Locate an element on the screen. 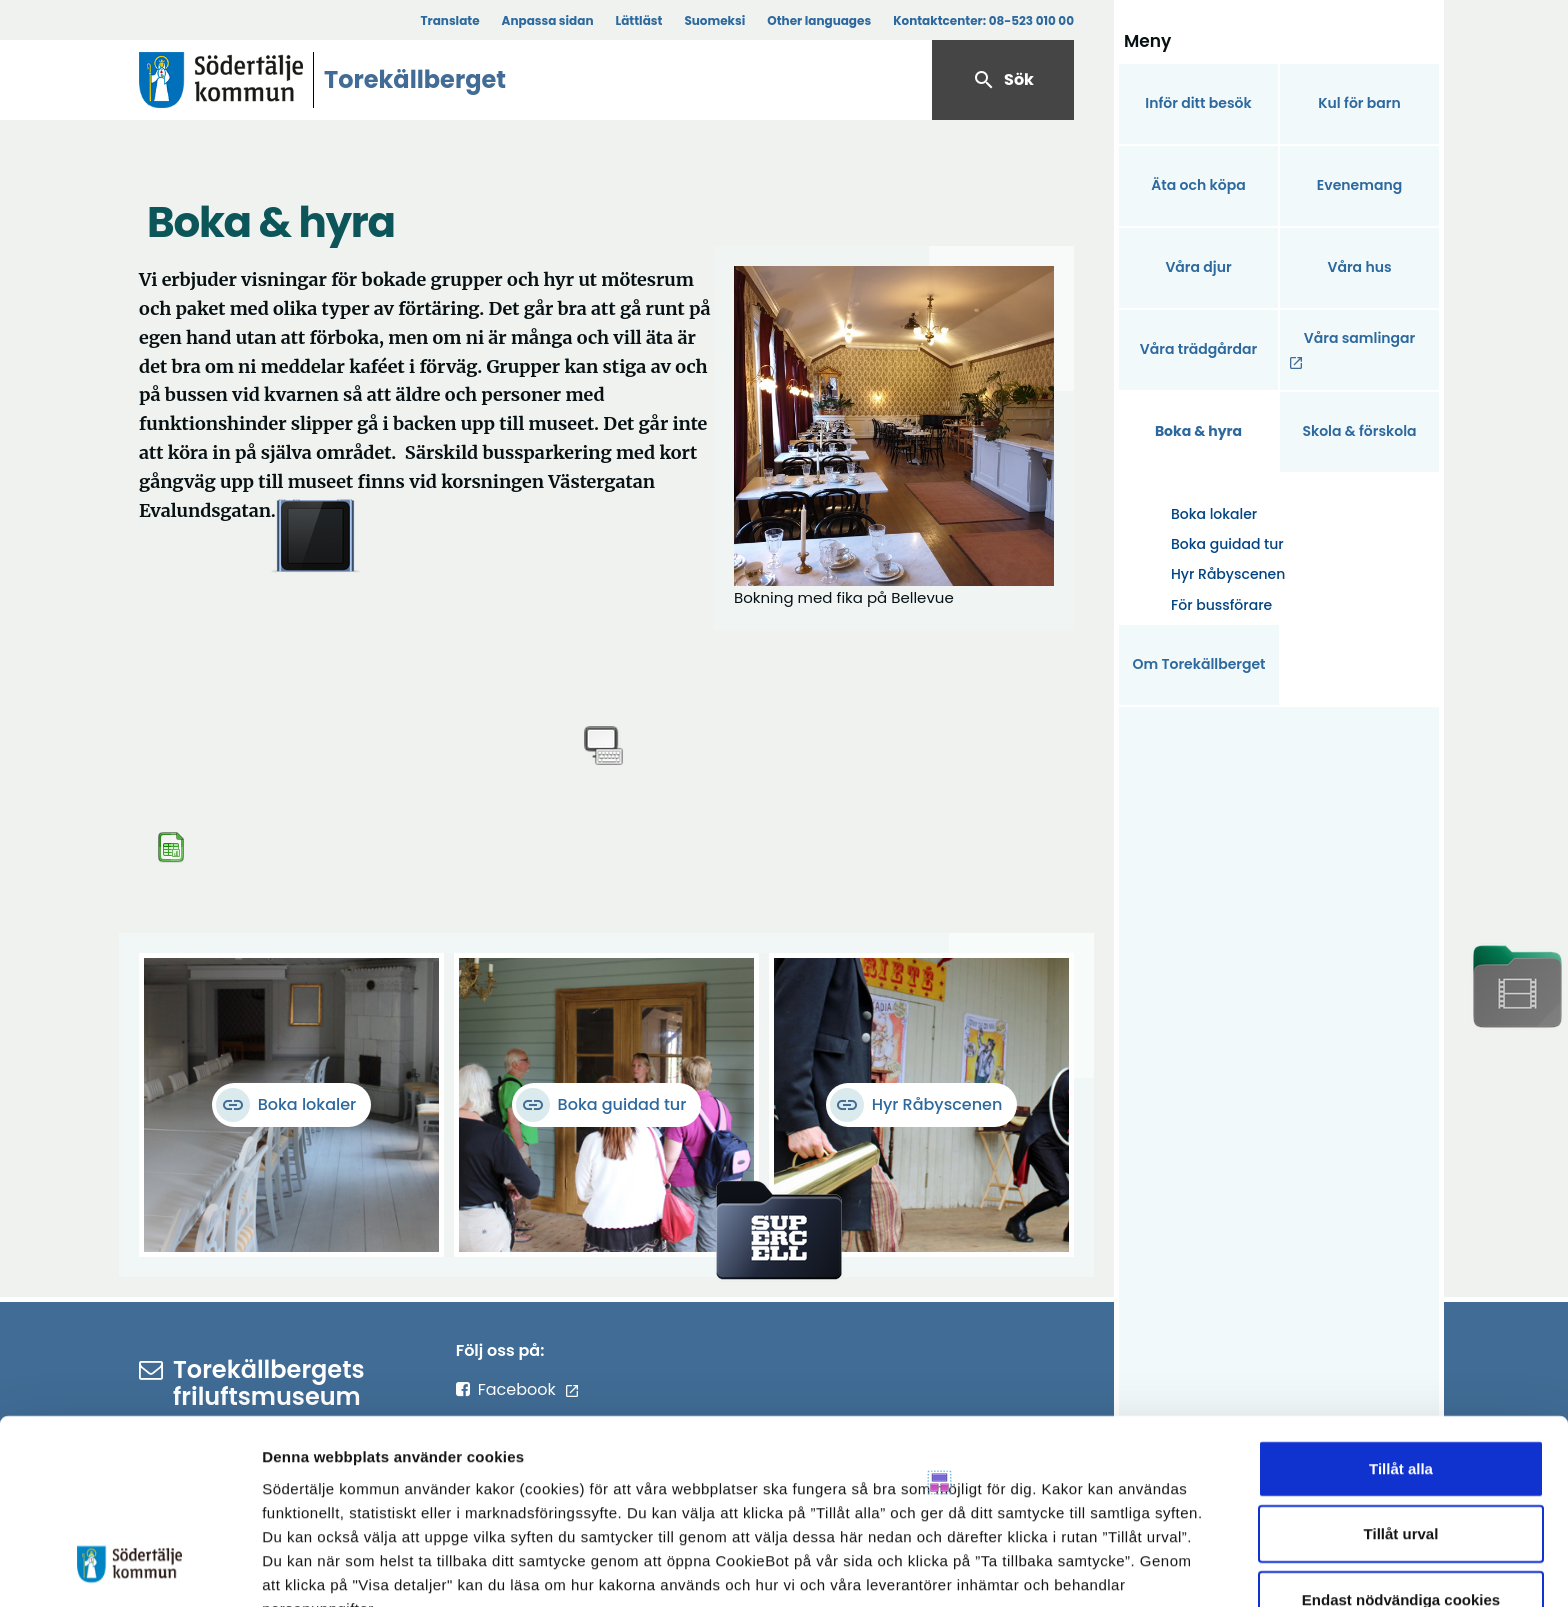  open folder containing Supercell games is located at coordinates (778, 1233).